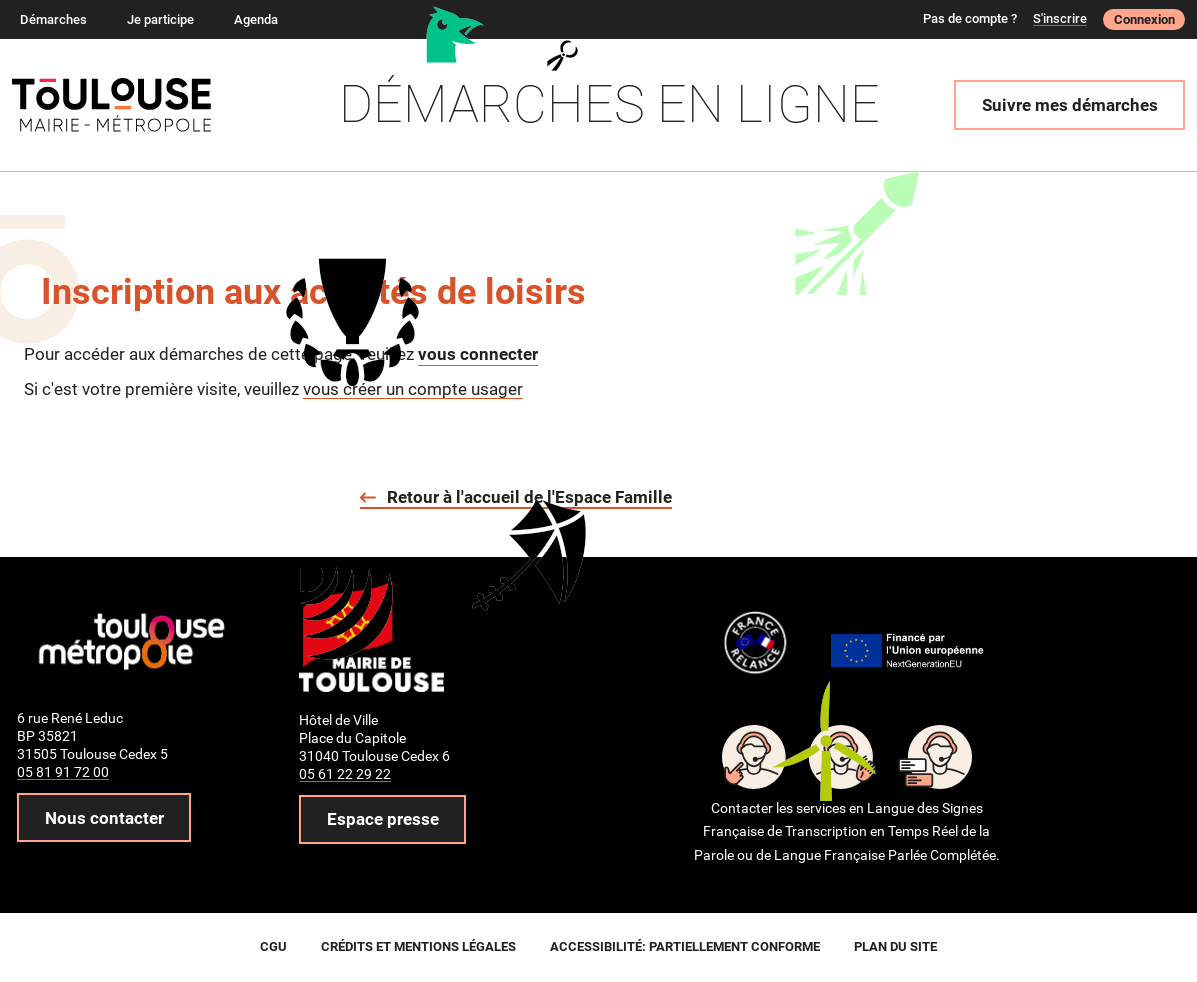  Describe the element at coordinates (352, 319) in the screenshot. I see `view achievements or awards` at that location.